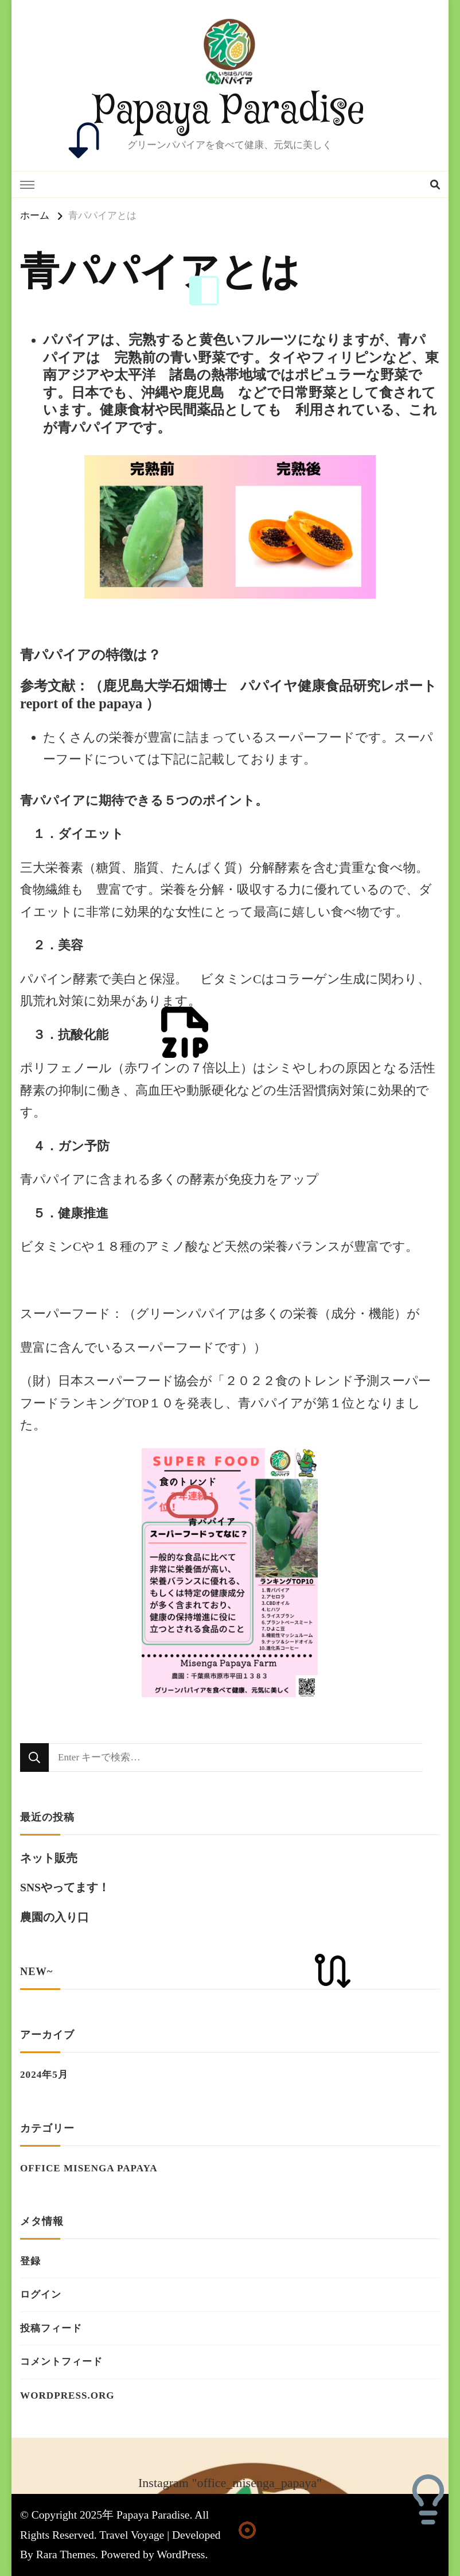  I want to click on undo or reverse previous action, so click(85, 140).